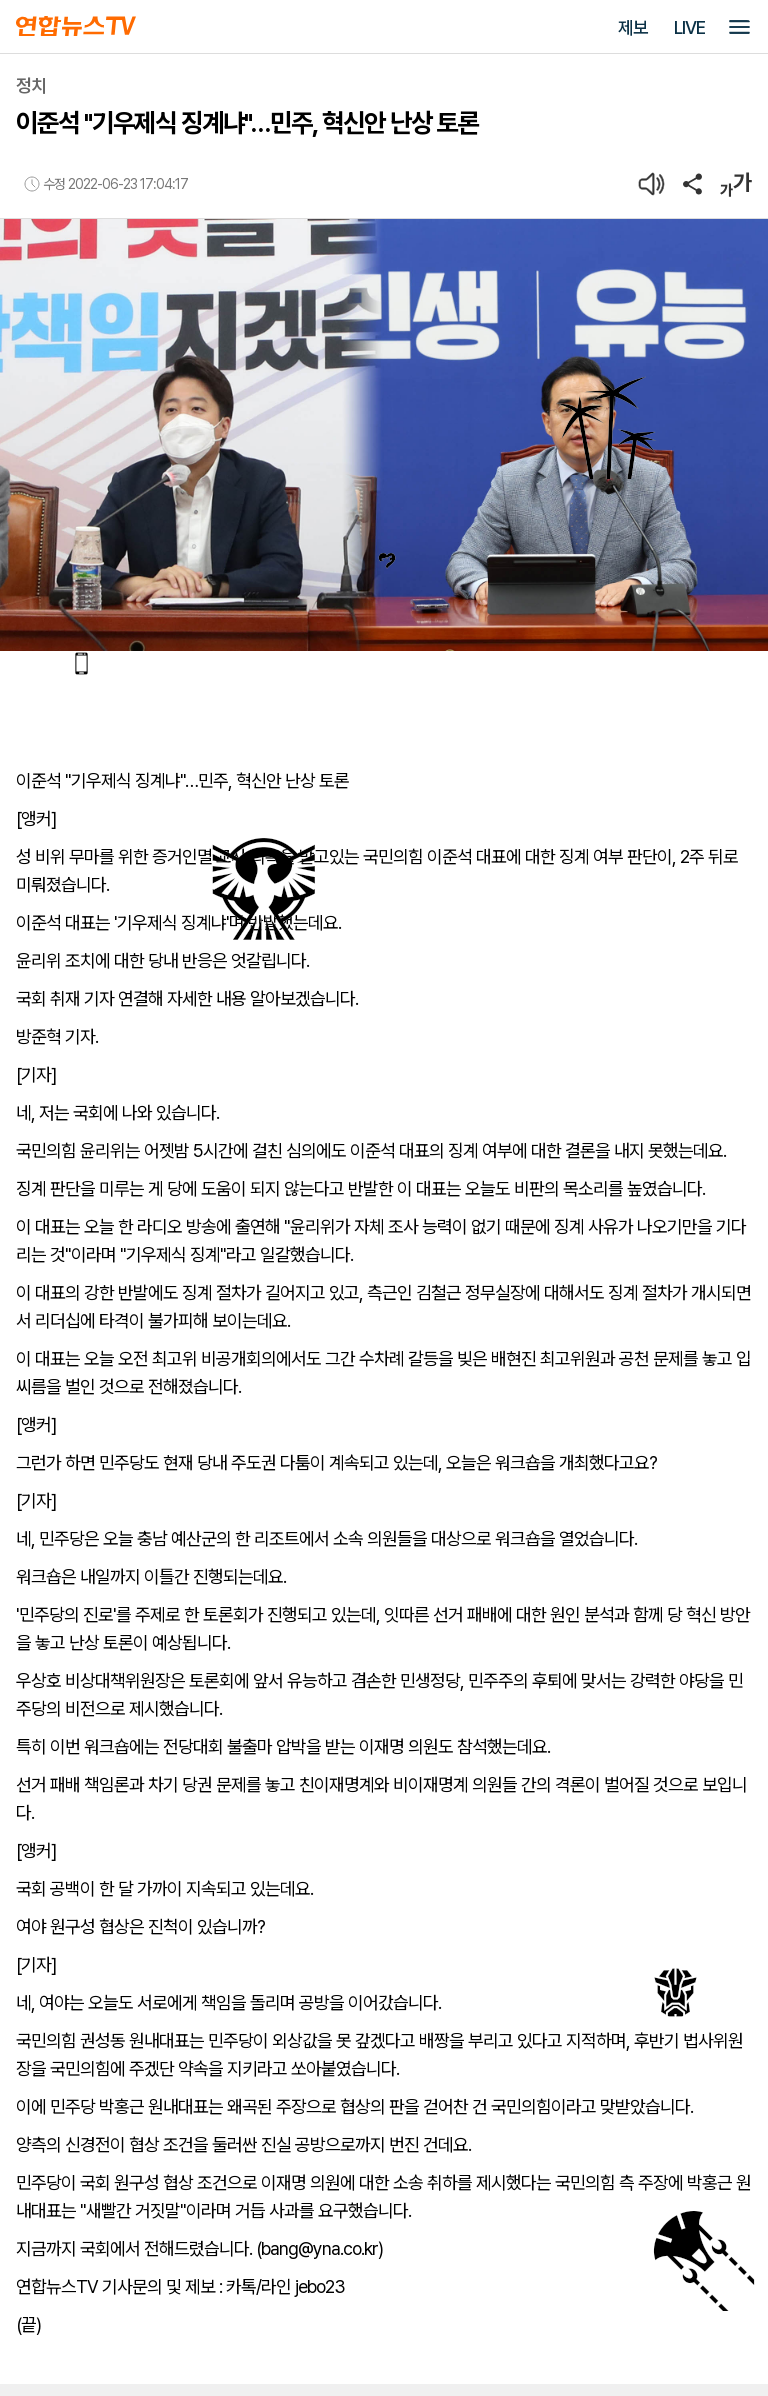  What do you see at coordinates (706, 2261) in the screenshot?
I see `strafe or sidestep movement control` at bounding box center [706, 2261].